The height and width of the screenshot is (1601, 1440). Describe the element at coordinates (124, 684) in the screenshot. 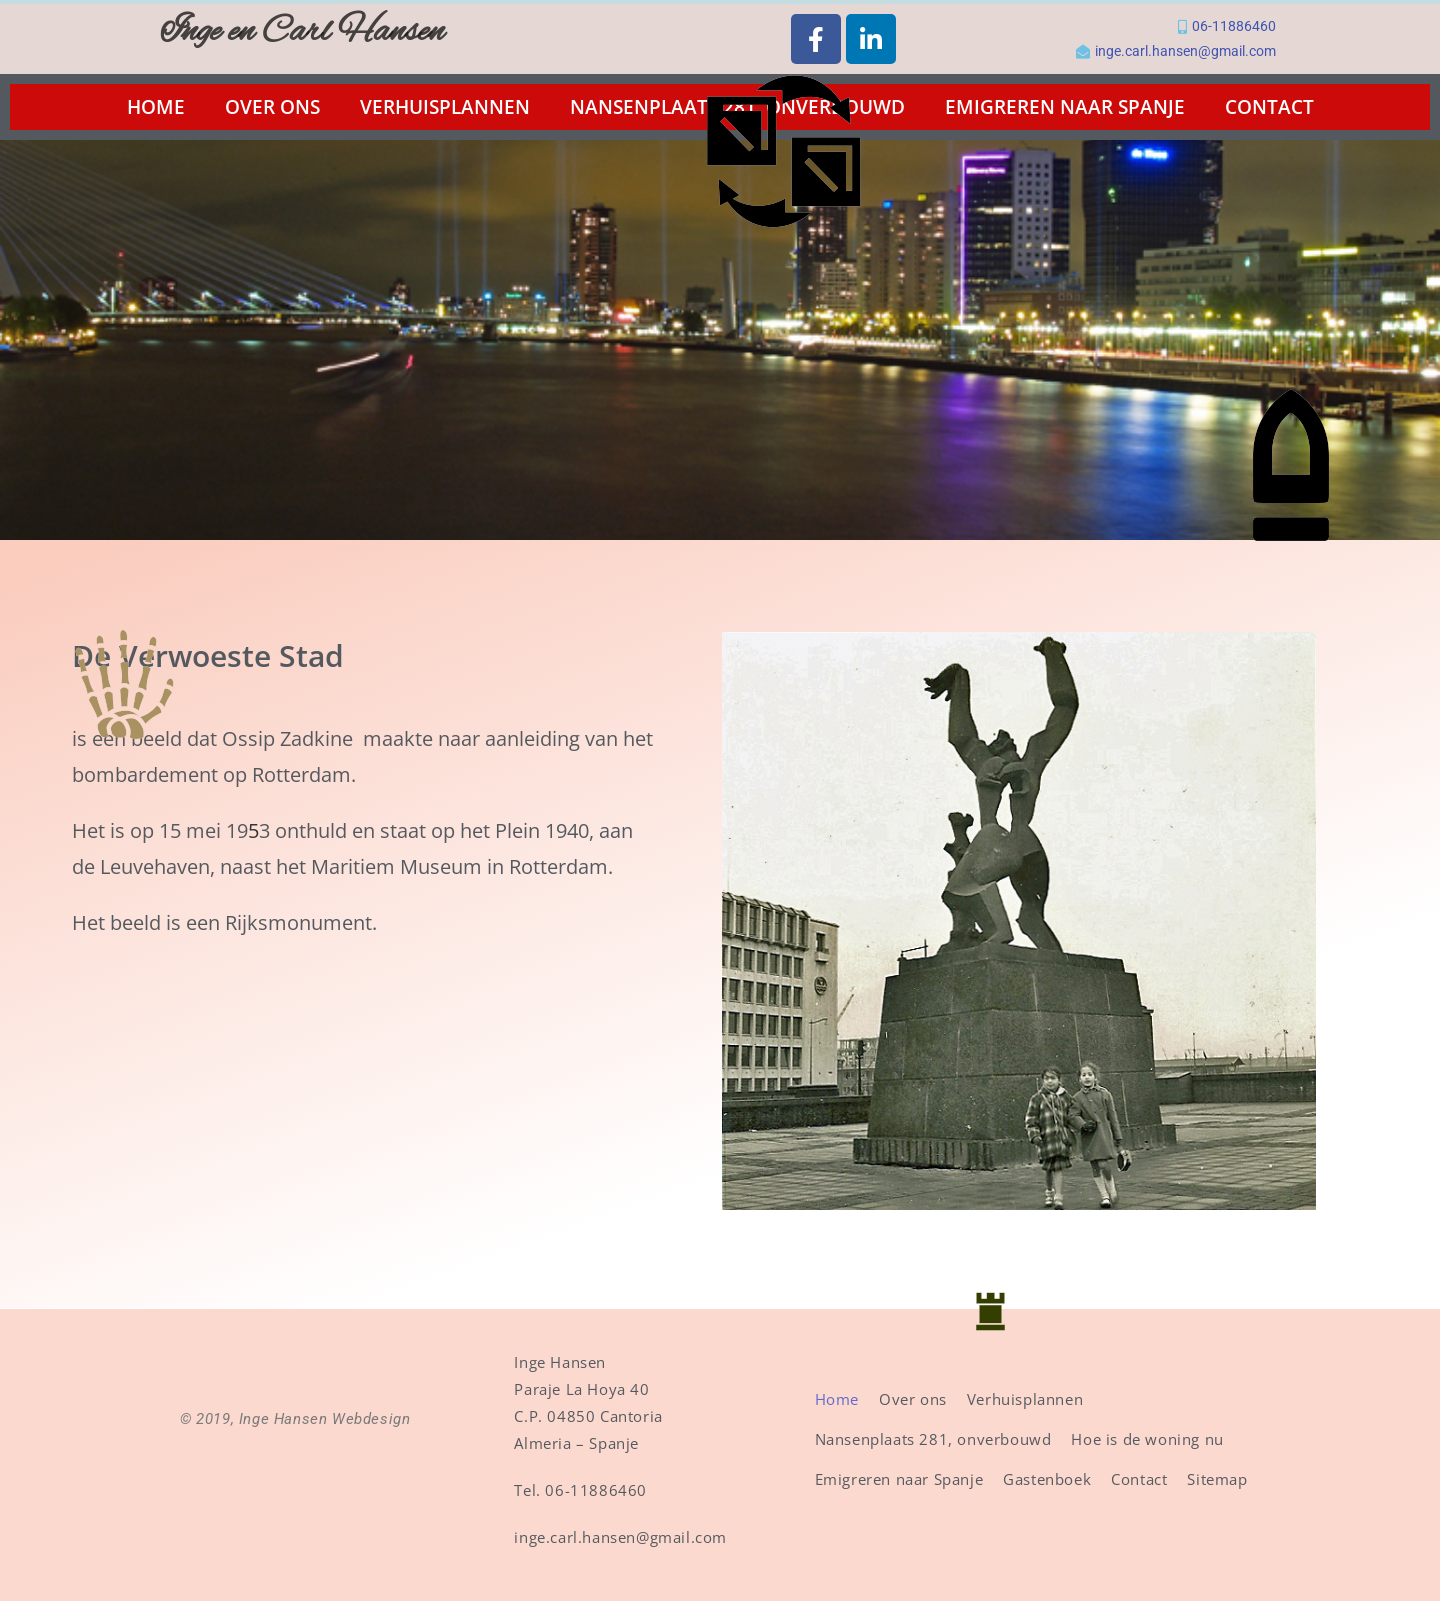

I see `skeleton or undead enemy type indicator` at that location.